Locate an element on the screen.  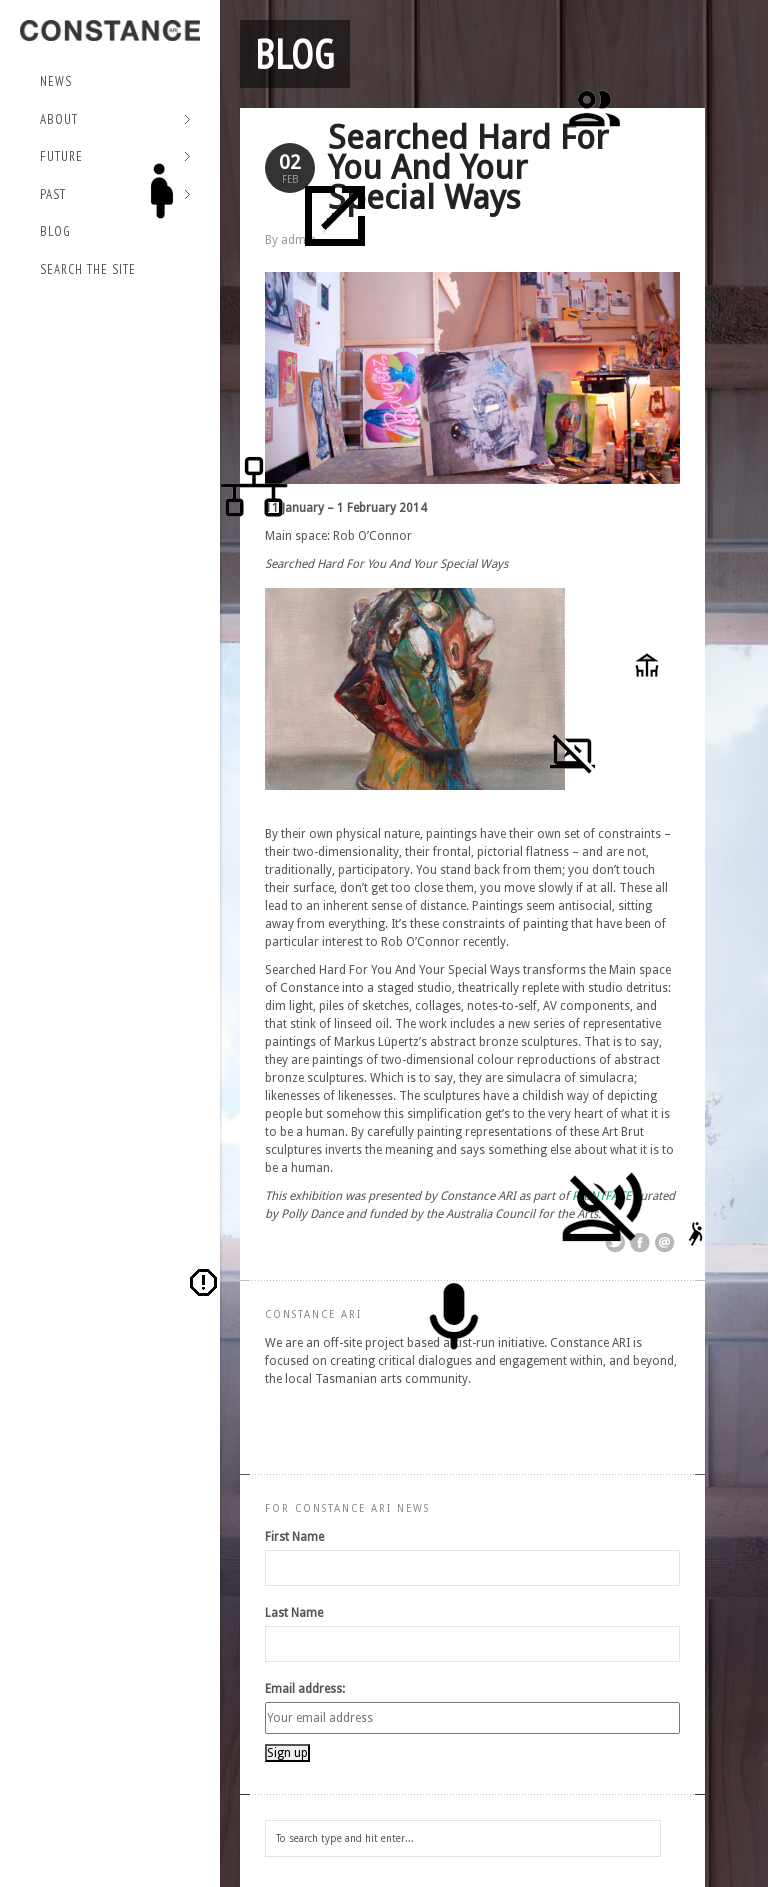
access outdoor deck or patio settings is located at coordinates (647, 665).